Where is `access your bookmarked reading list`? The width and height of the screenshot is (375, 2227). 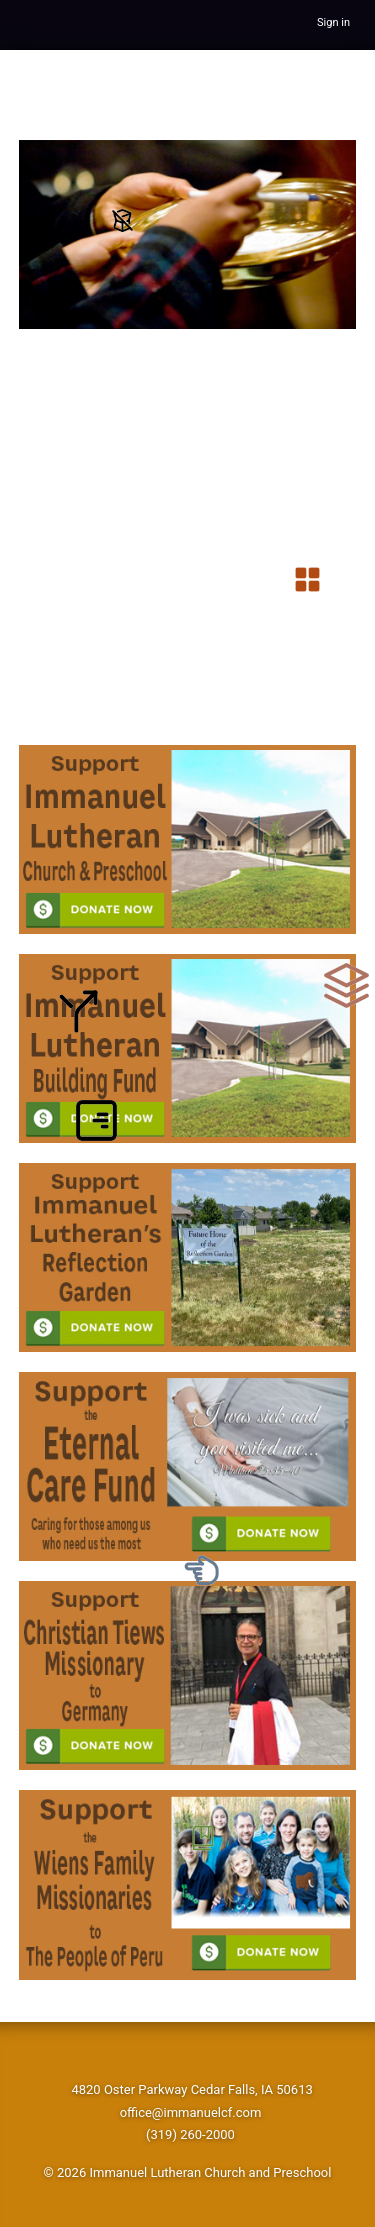
access your bookmarked reading list is located at coordinates (203, 1838).